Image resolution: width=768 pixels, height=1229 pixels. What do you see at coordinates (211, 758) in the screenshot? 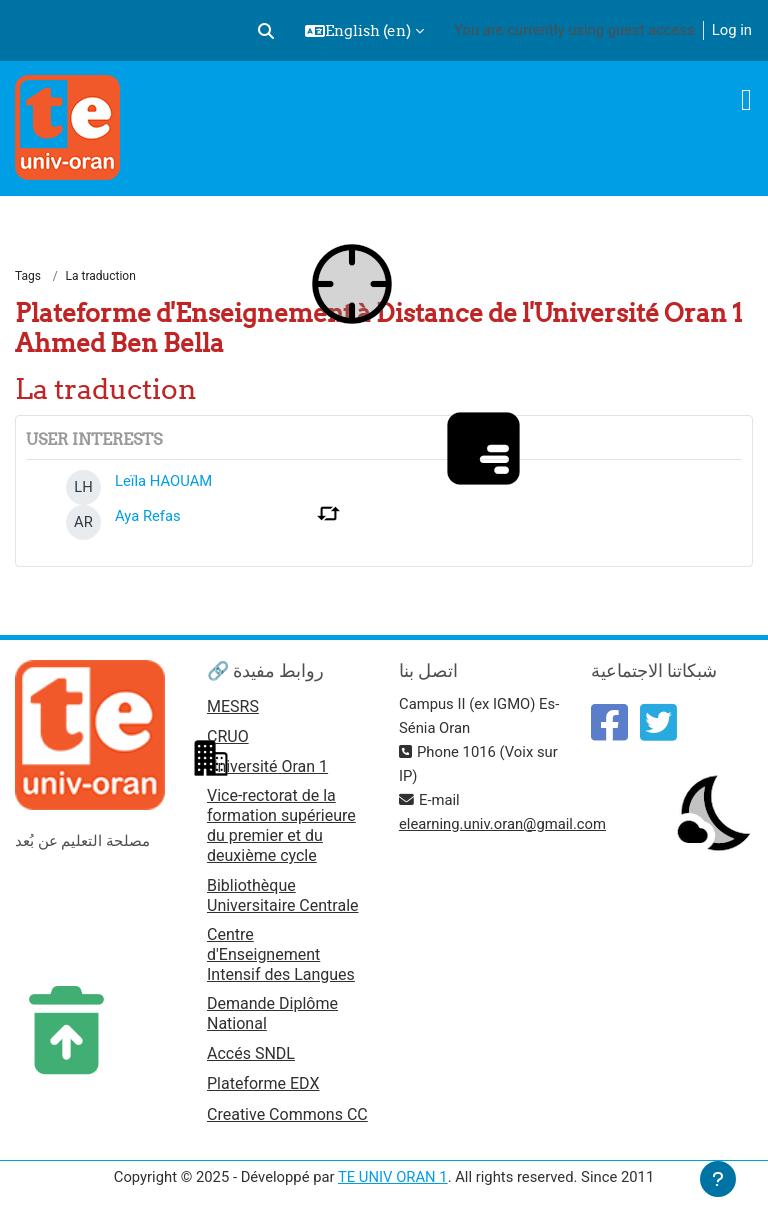
I see `view business or company information` at bounding box center [211, 758].